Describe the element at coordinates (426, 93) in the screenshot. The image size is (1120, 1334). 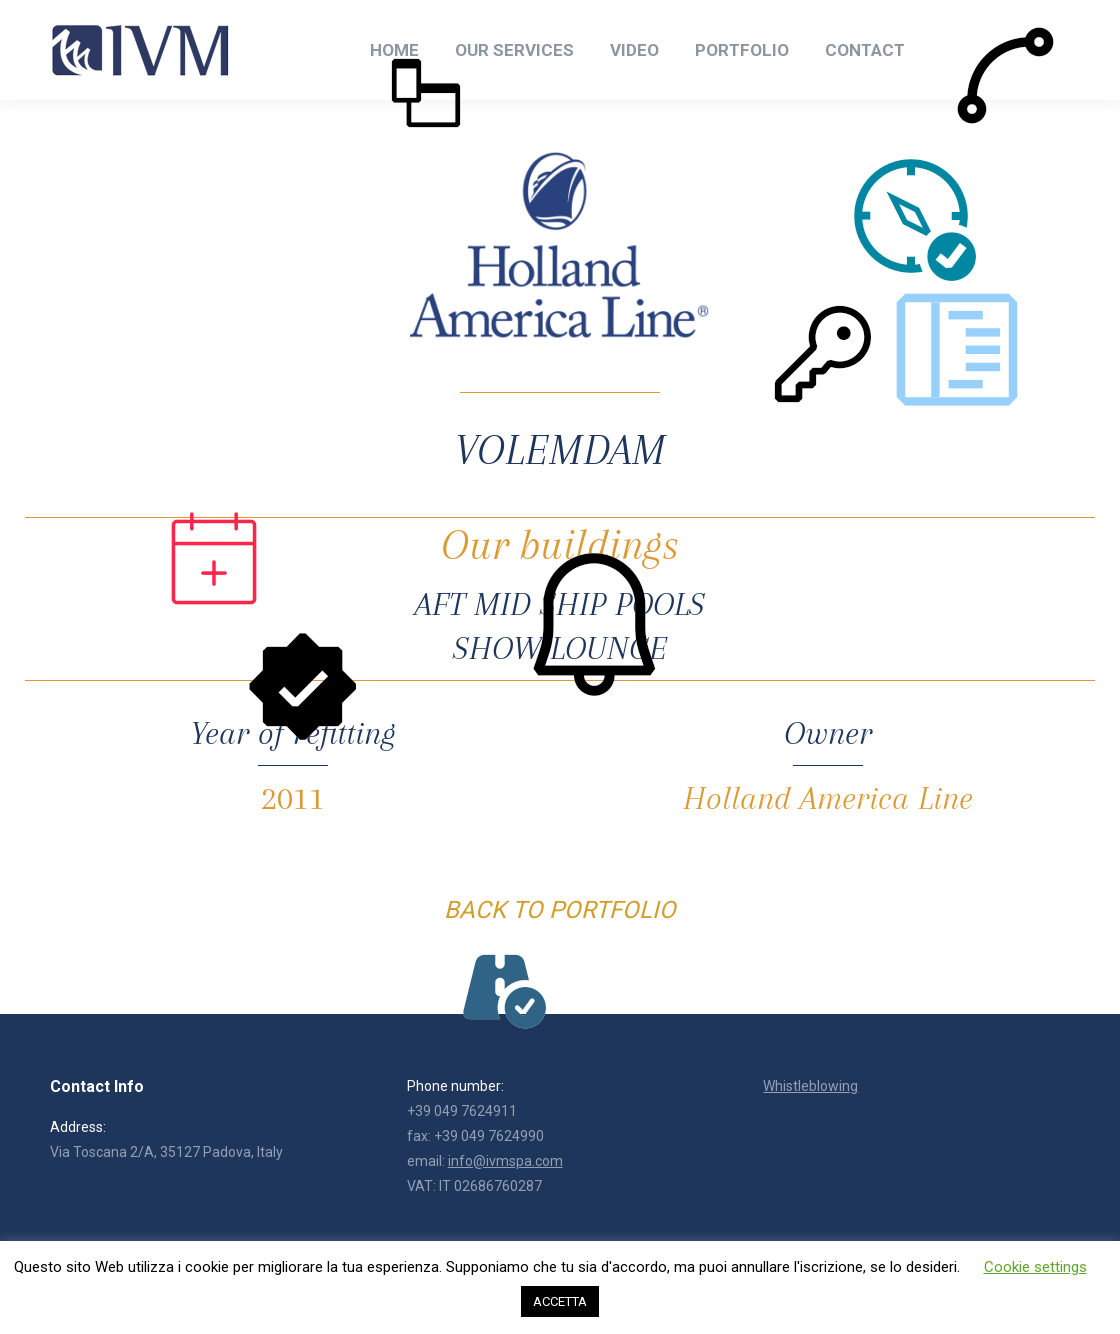
I see `toggle editor layout arrangement` at that location.